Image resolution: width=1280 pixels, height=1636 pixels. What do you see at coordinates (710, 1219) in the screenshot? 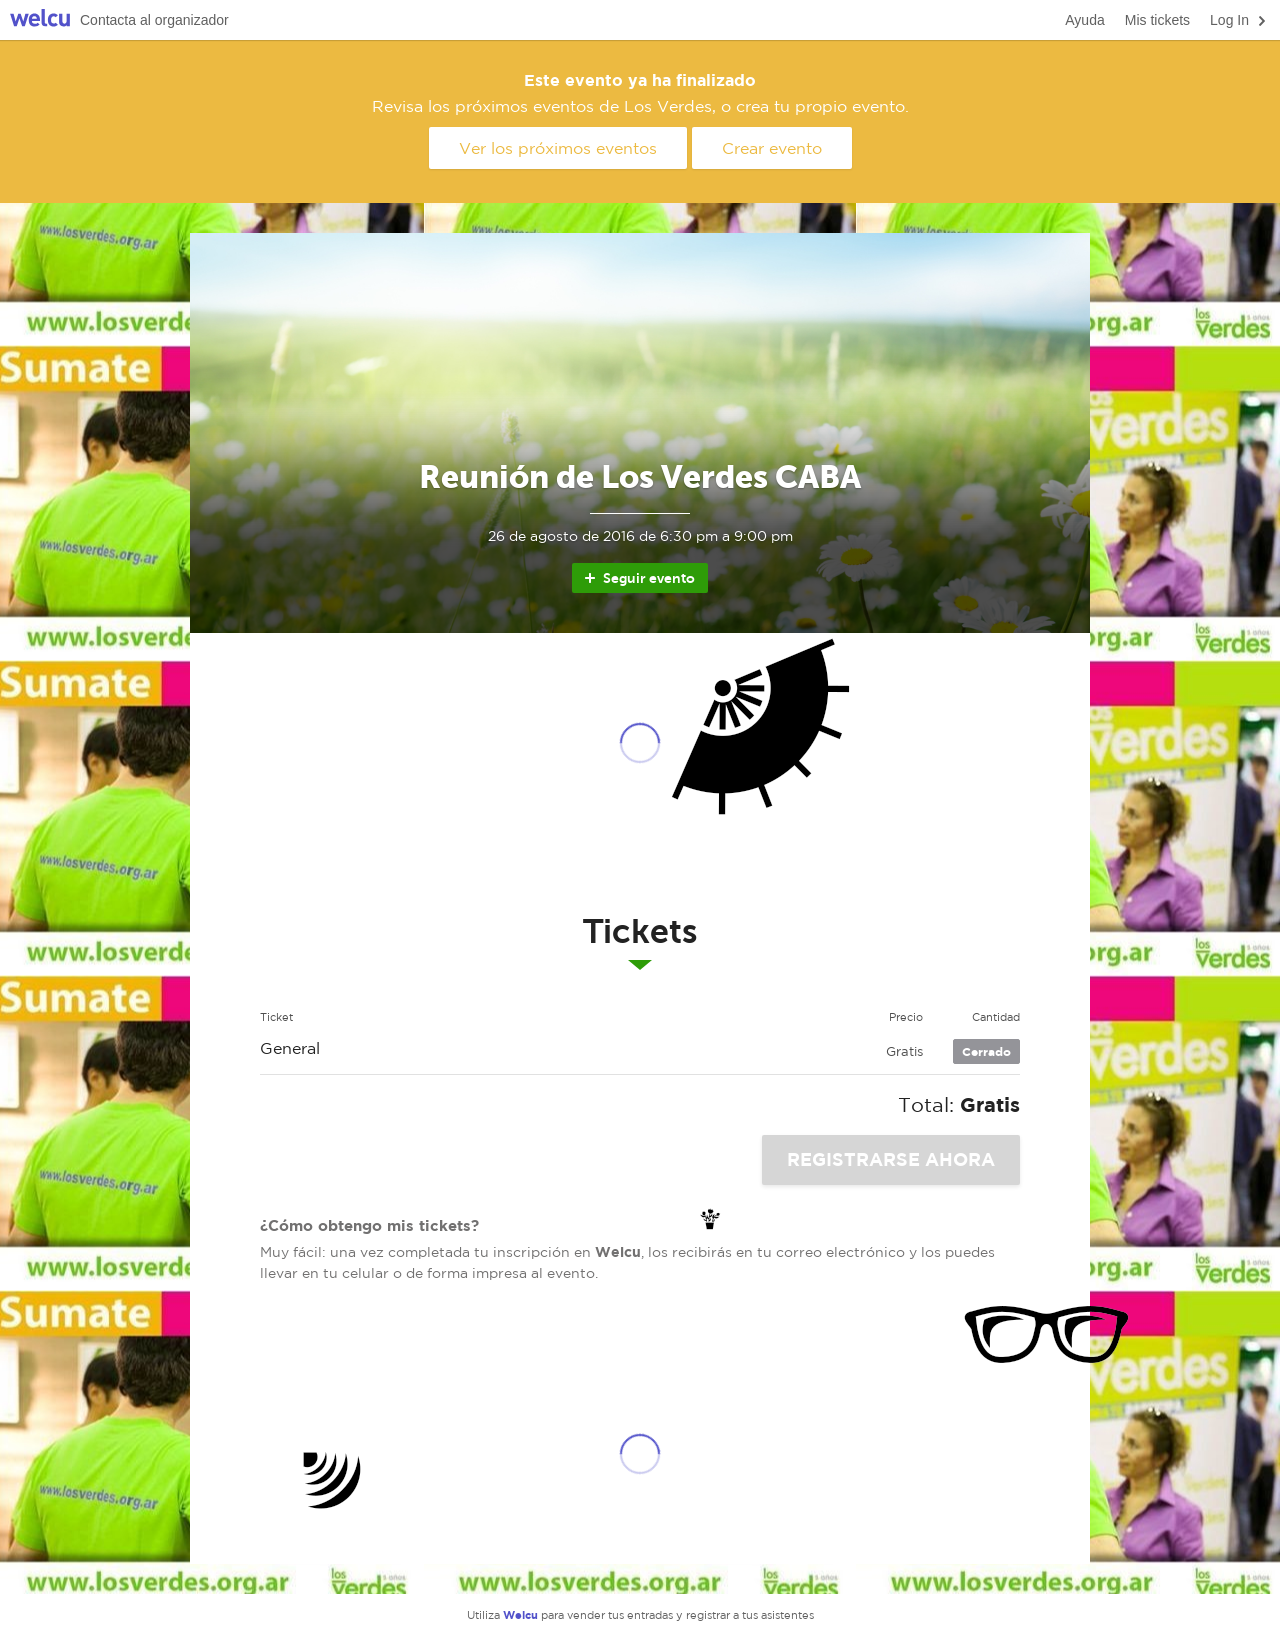
I see `access gardening or plant care features` at bounding box center [710, 1219].